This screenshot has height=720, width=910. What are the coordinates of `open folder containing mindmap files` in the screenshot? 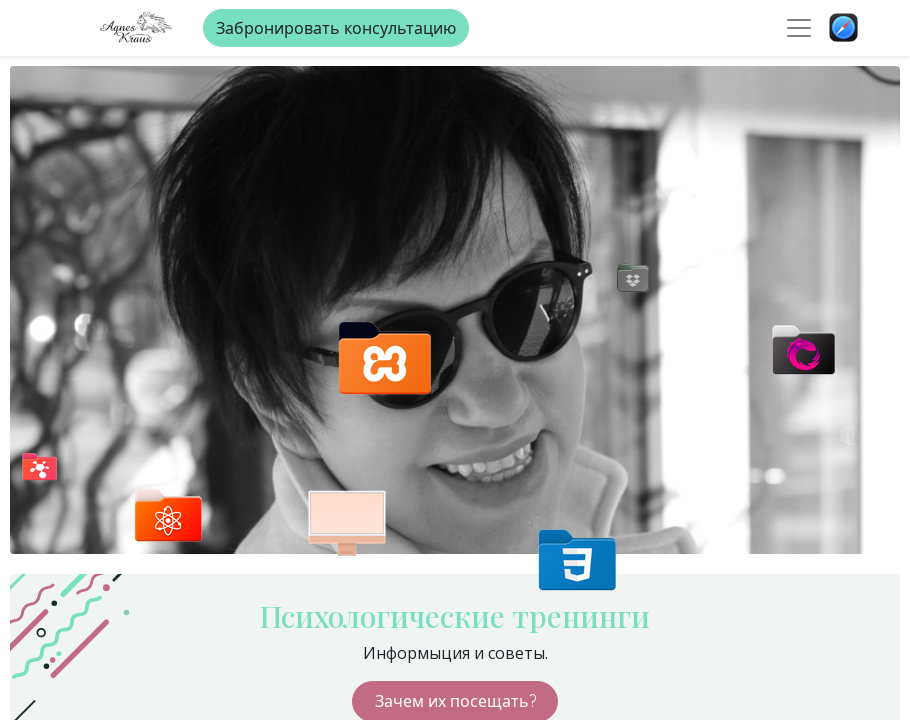 It's located at (39, 467).